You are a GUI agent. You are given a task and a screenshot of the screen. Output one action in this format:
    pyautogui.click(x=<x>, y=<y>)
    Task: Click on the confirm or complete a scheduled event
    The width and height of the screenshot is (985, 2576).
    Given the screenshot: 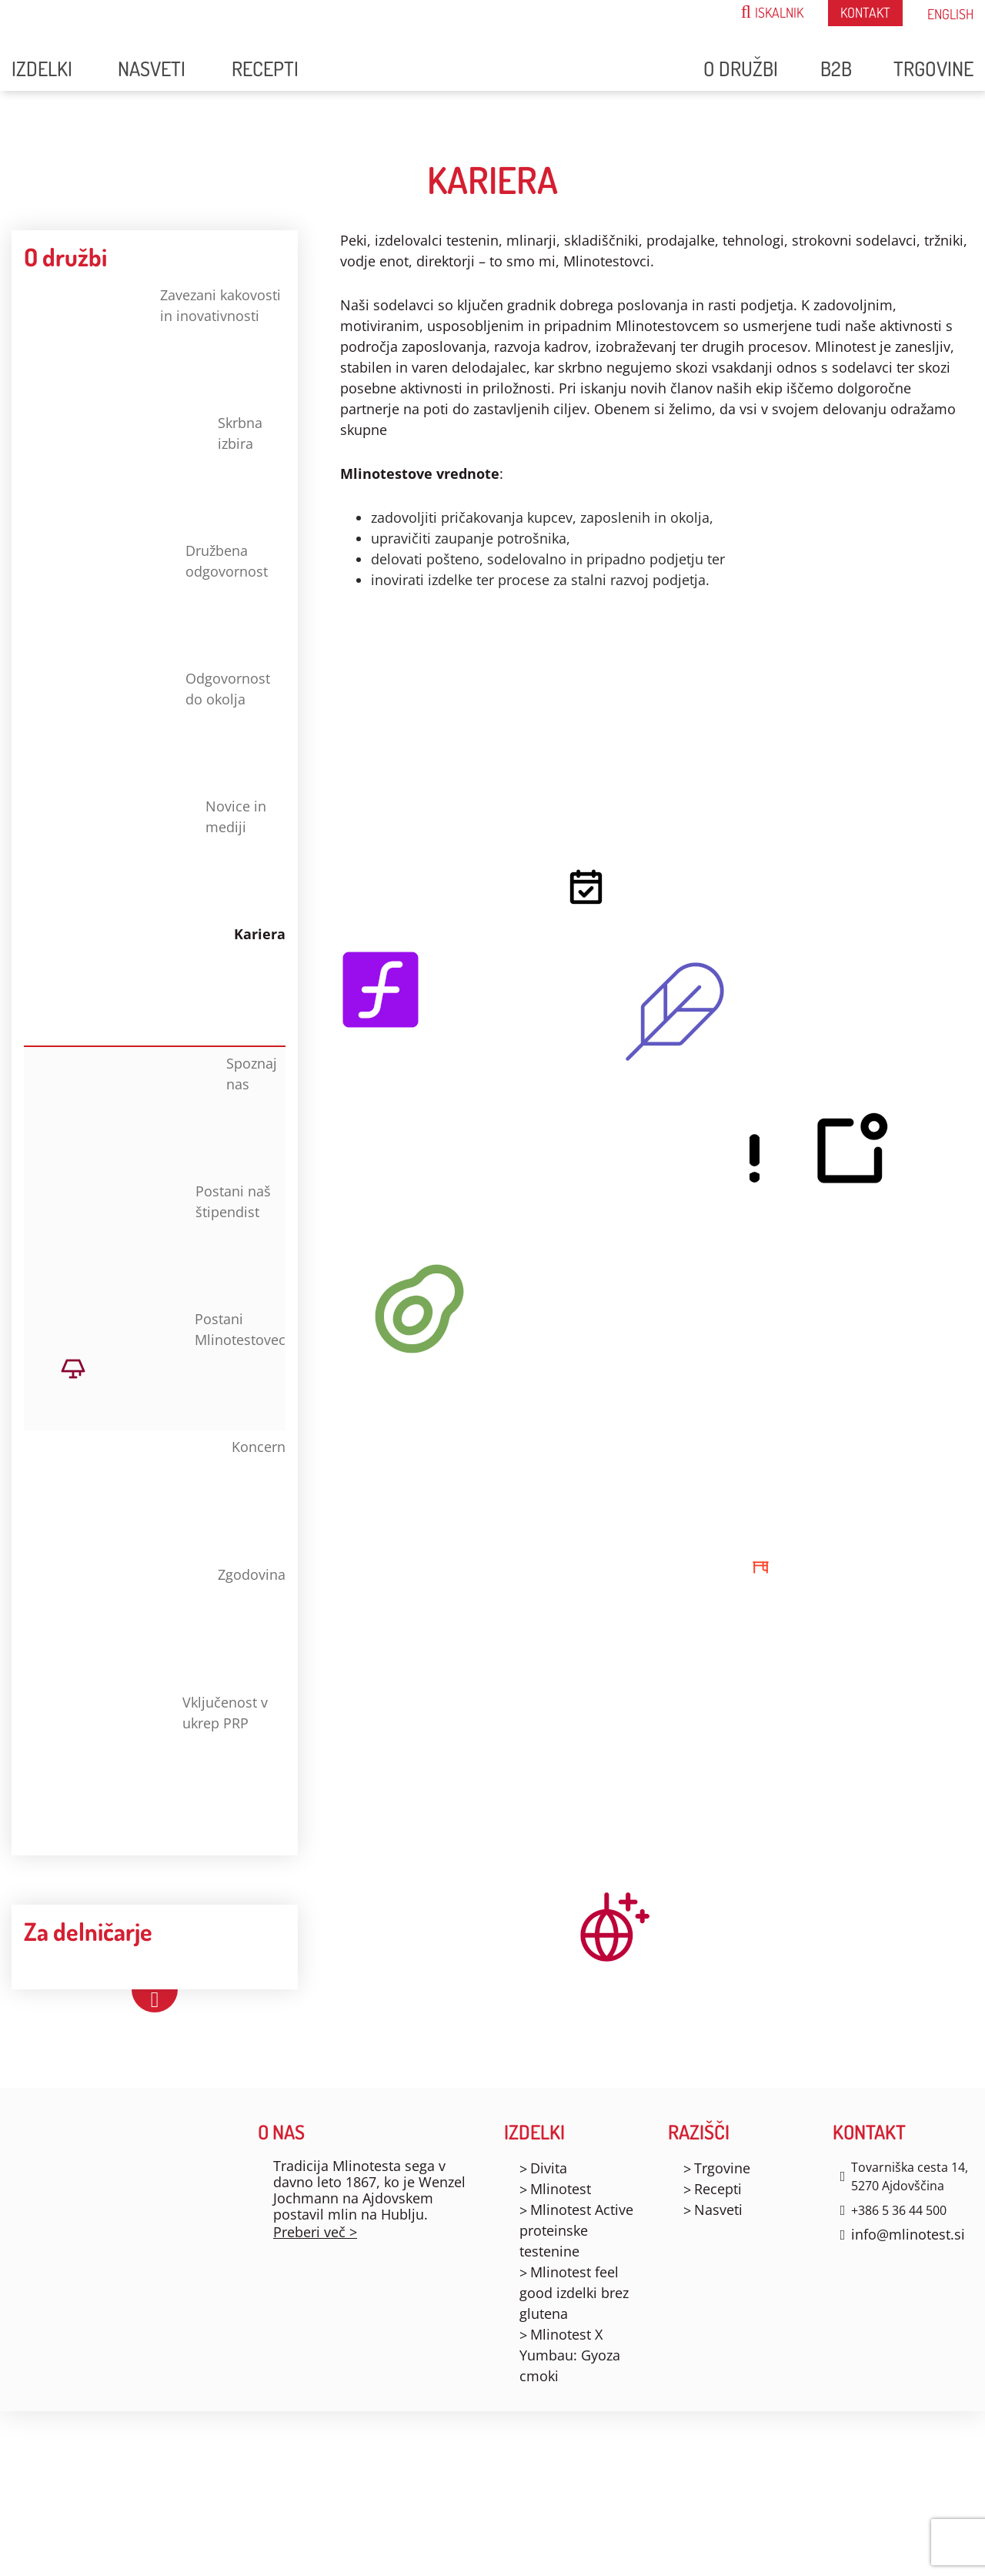 What is the action you would take?
    pyautogui.click(x=586, y=888)
    